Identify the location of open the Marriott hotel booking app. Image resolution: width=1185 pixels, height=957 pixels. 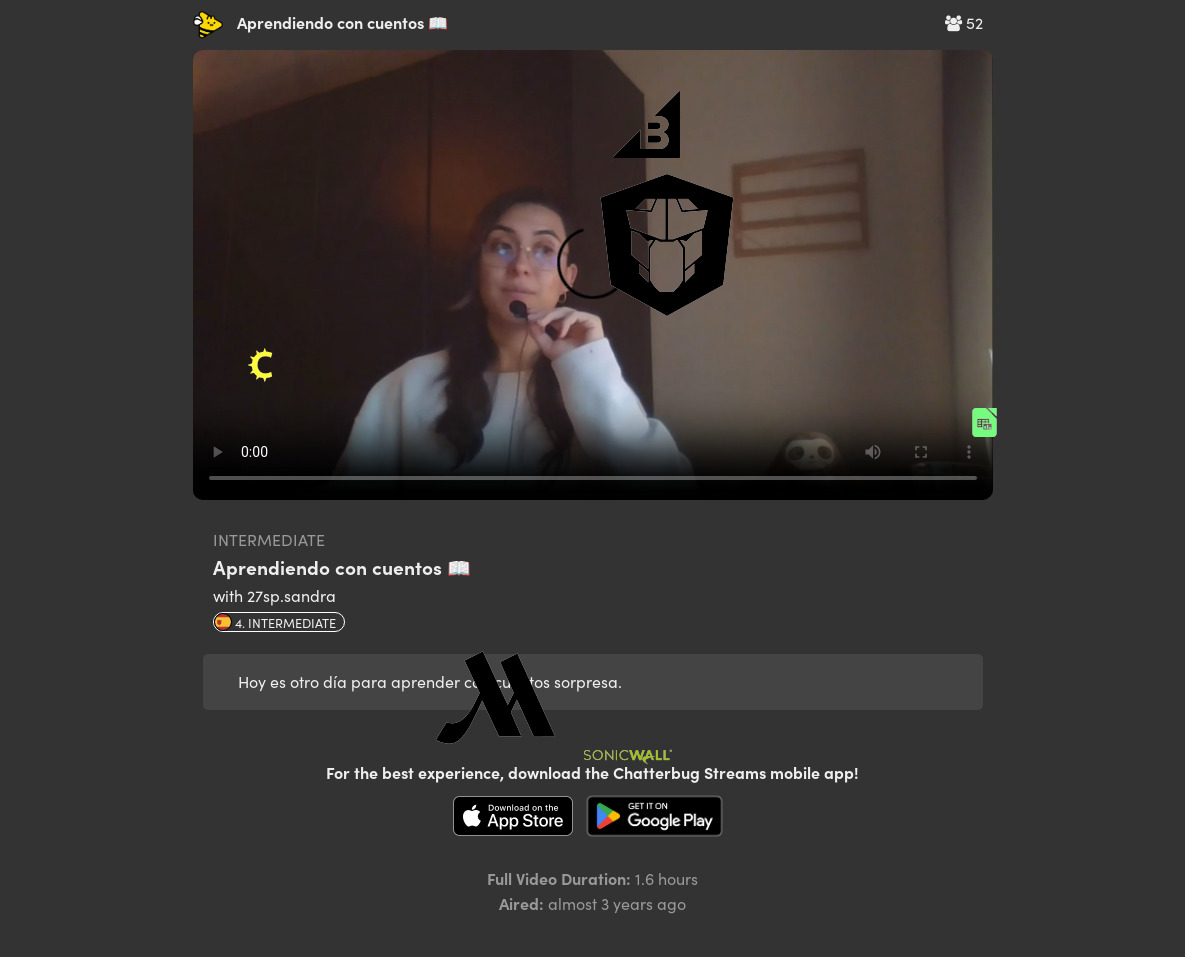
(495, 697).